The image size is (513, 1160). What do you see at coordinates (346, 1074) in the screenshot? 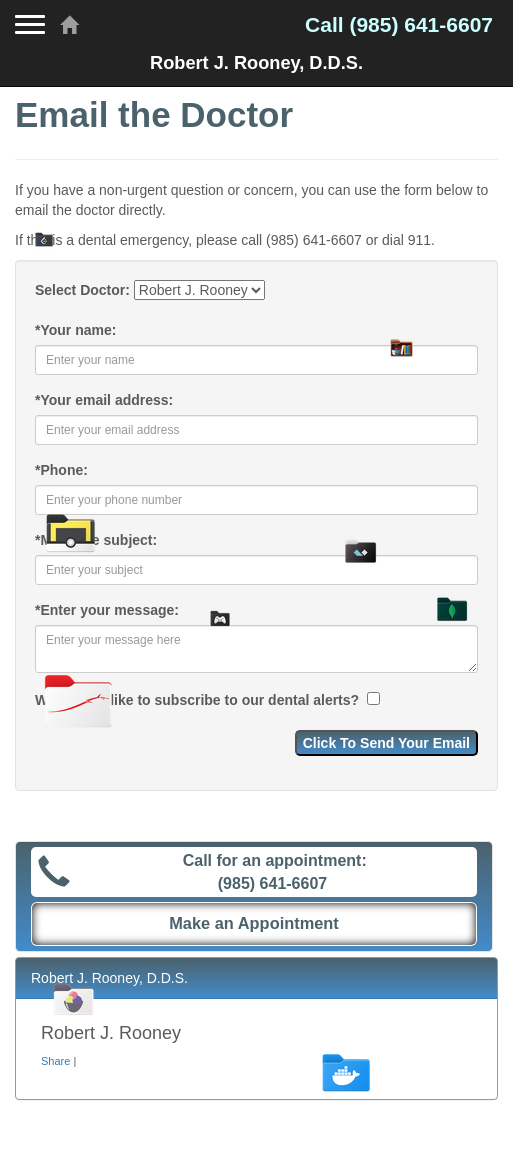
I see `open folder containing docker projects` at bounding box center [346, 1074].